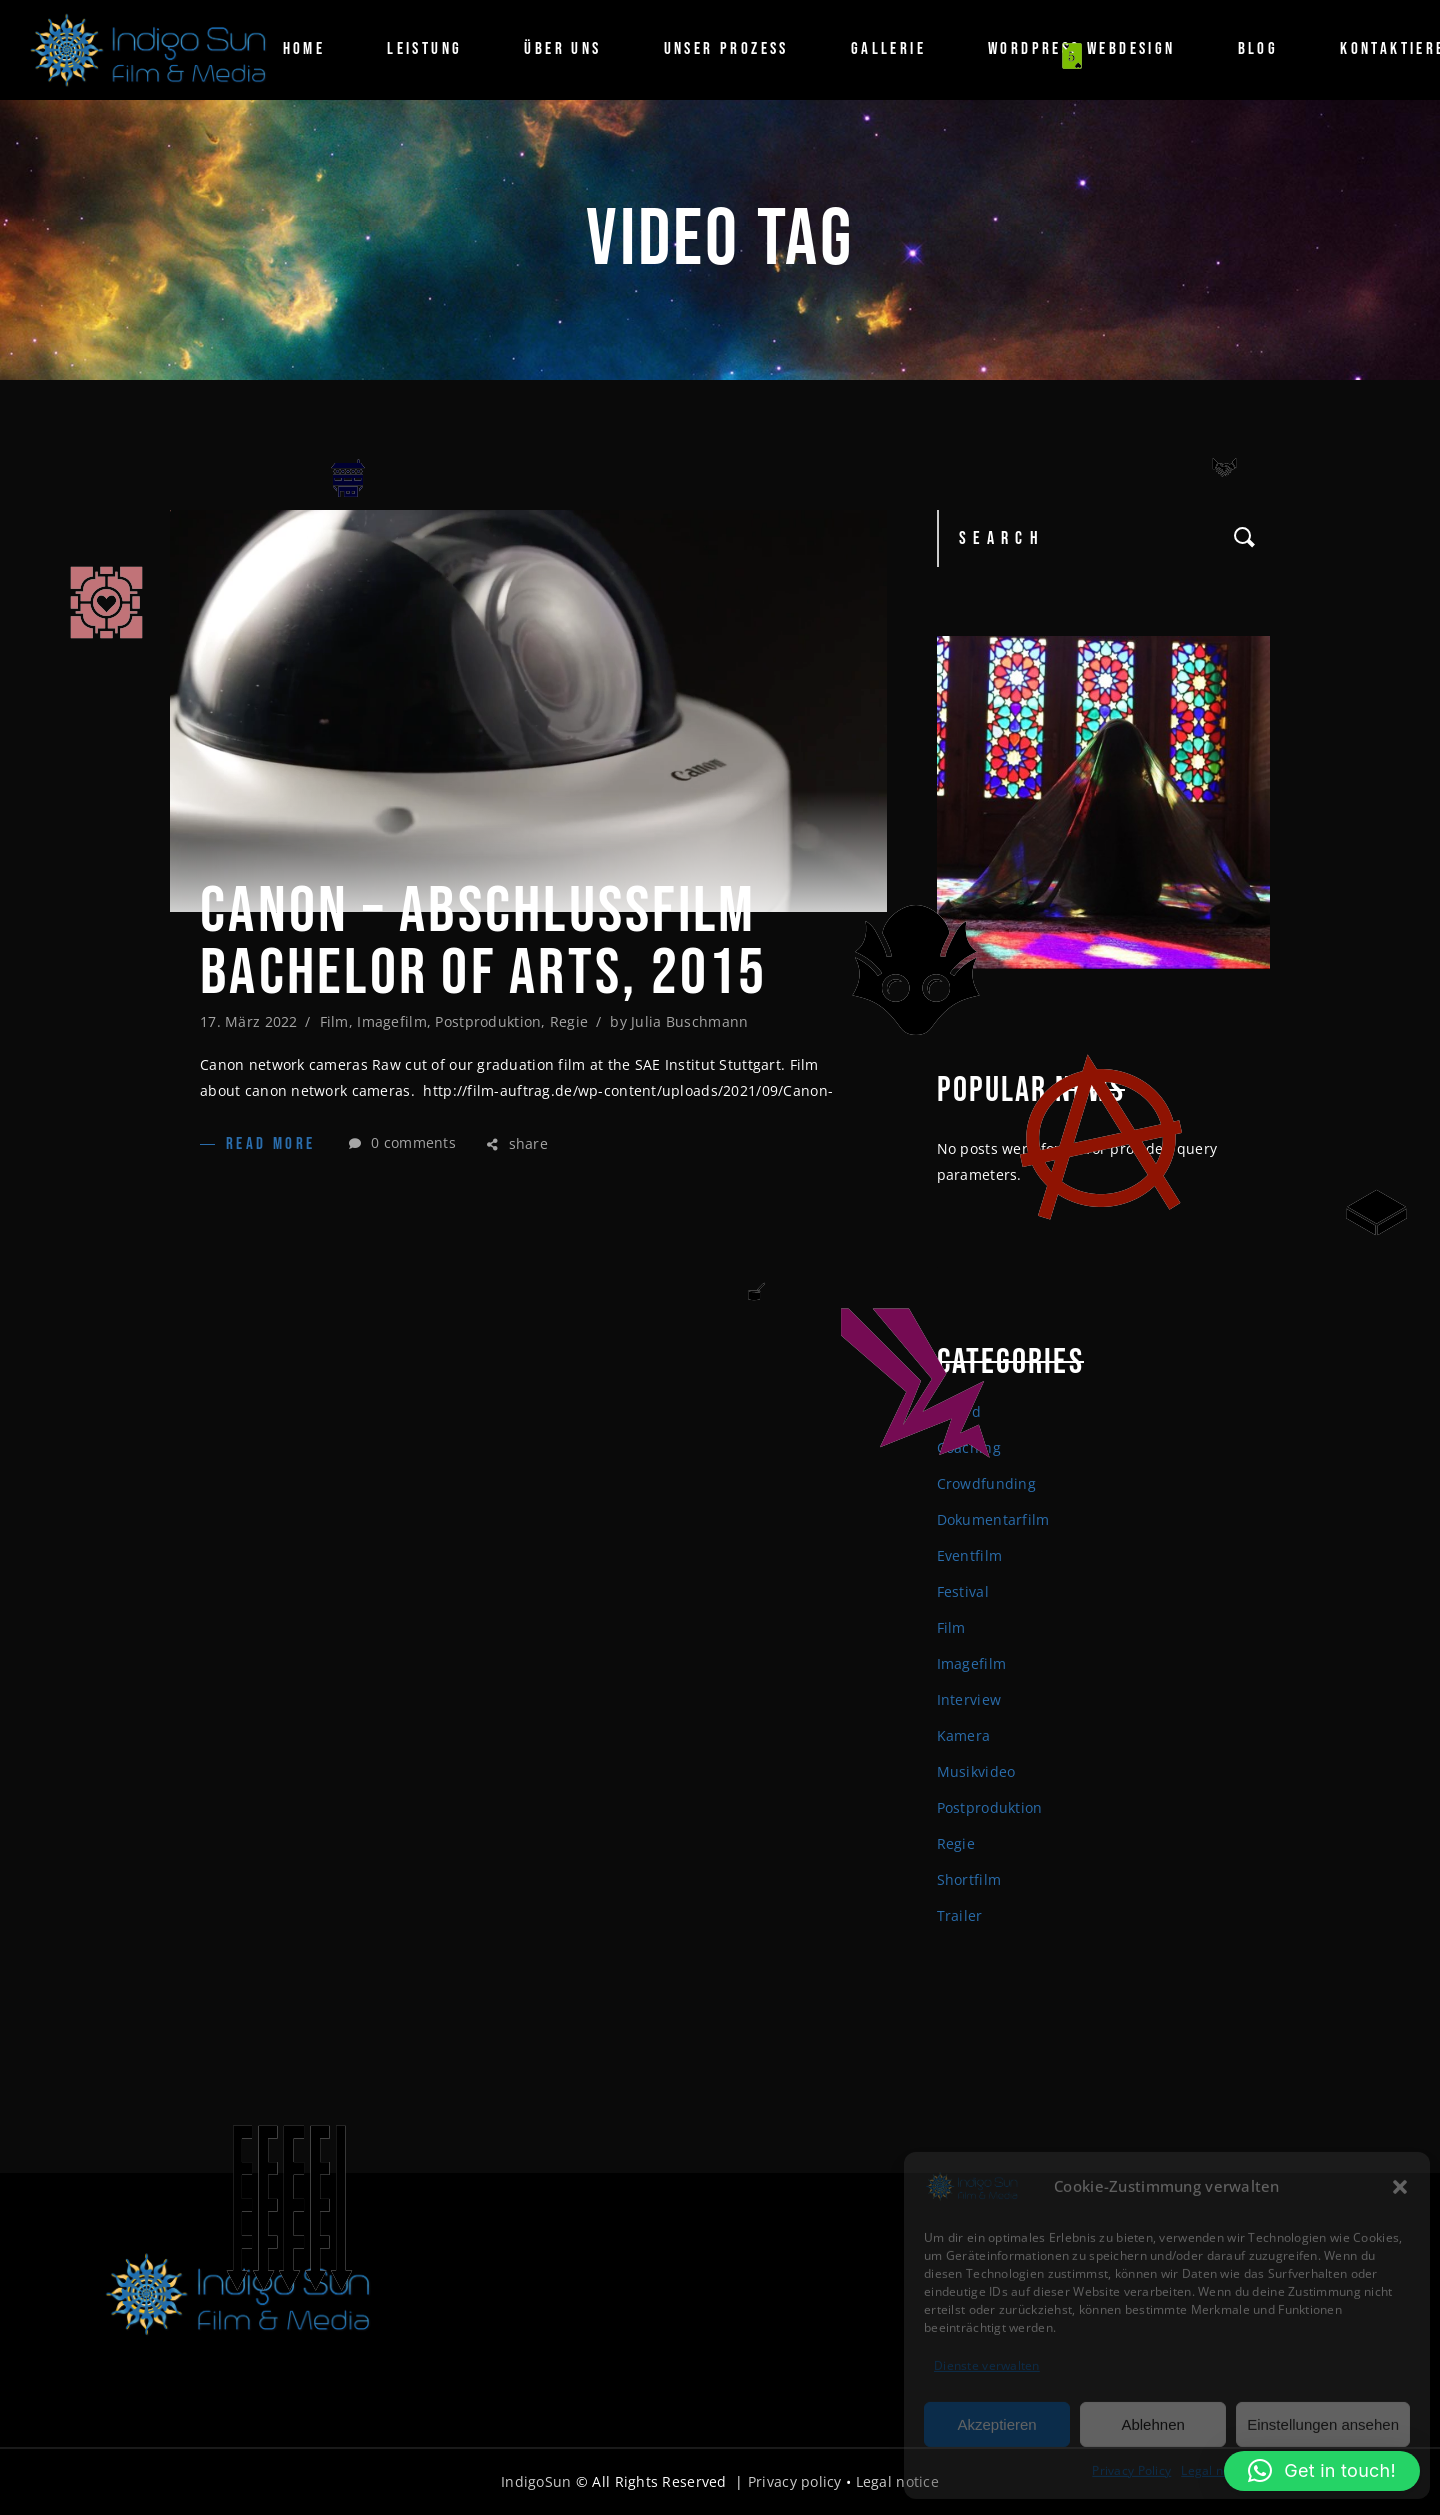 The height and width of the screenshot is (2515, 1440). What do you see at coordinates (1224, 467) in the screenshot?
I see `confirm a deal or agreement` at bounding box center [1224, 467].